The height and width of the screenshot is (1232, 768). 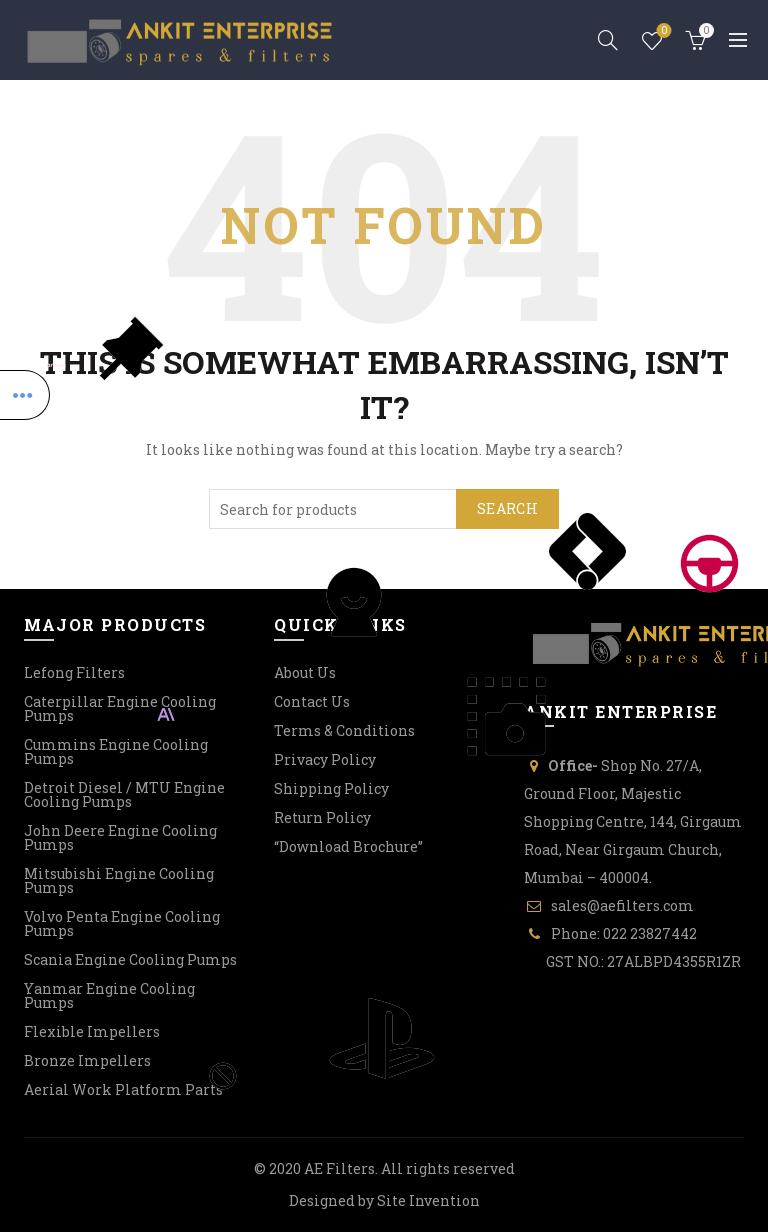 What do you see at coordinates (223, 1076) in the screenshot?
I see `indicates a blocked or restricted action` at bounding box center [223, 1076].